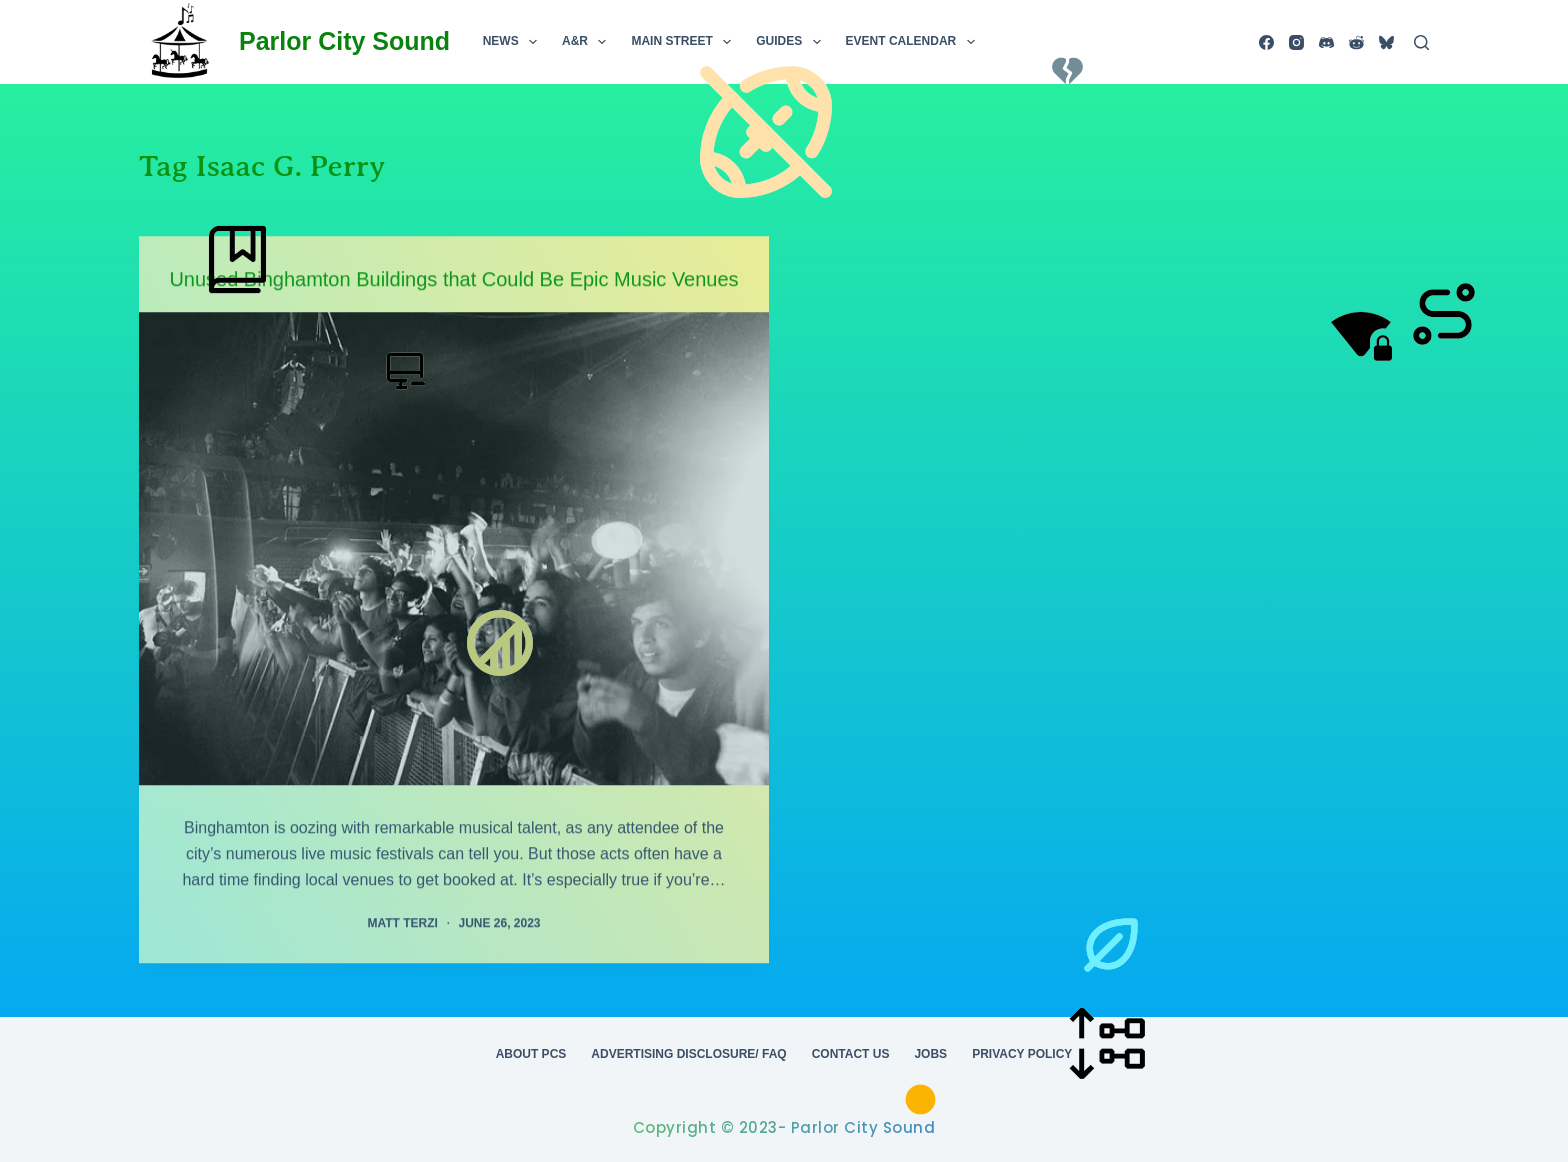 This screenshot has width=1568, height=1162. What do you see at coordinates (1067, 71) in the screenshot?
I see `indicates a broken or failed favorite` at bounding box center [1067, 71].